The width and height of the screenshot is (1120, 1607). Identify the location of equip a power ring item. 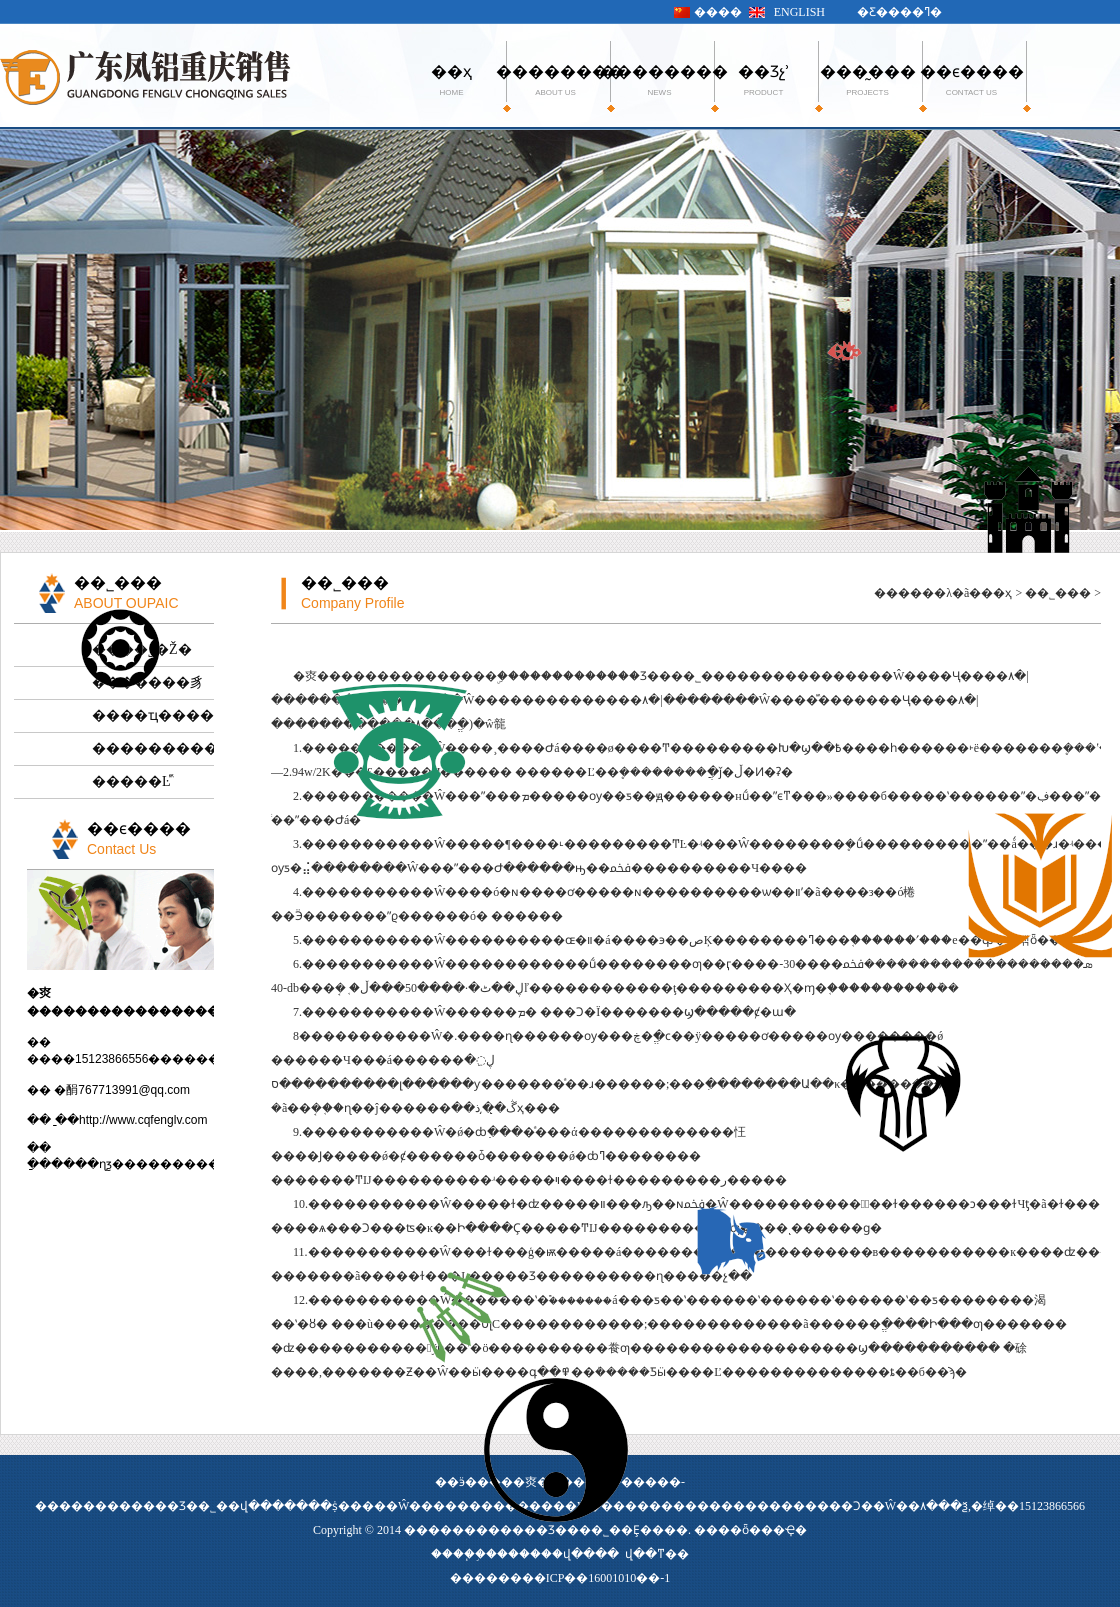
(66, 903).